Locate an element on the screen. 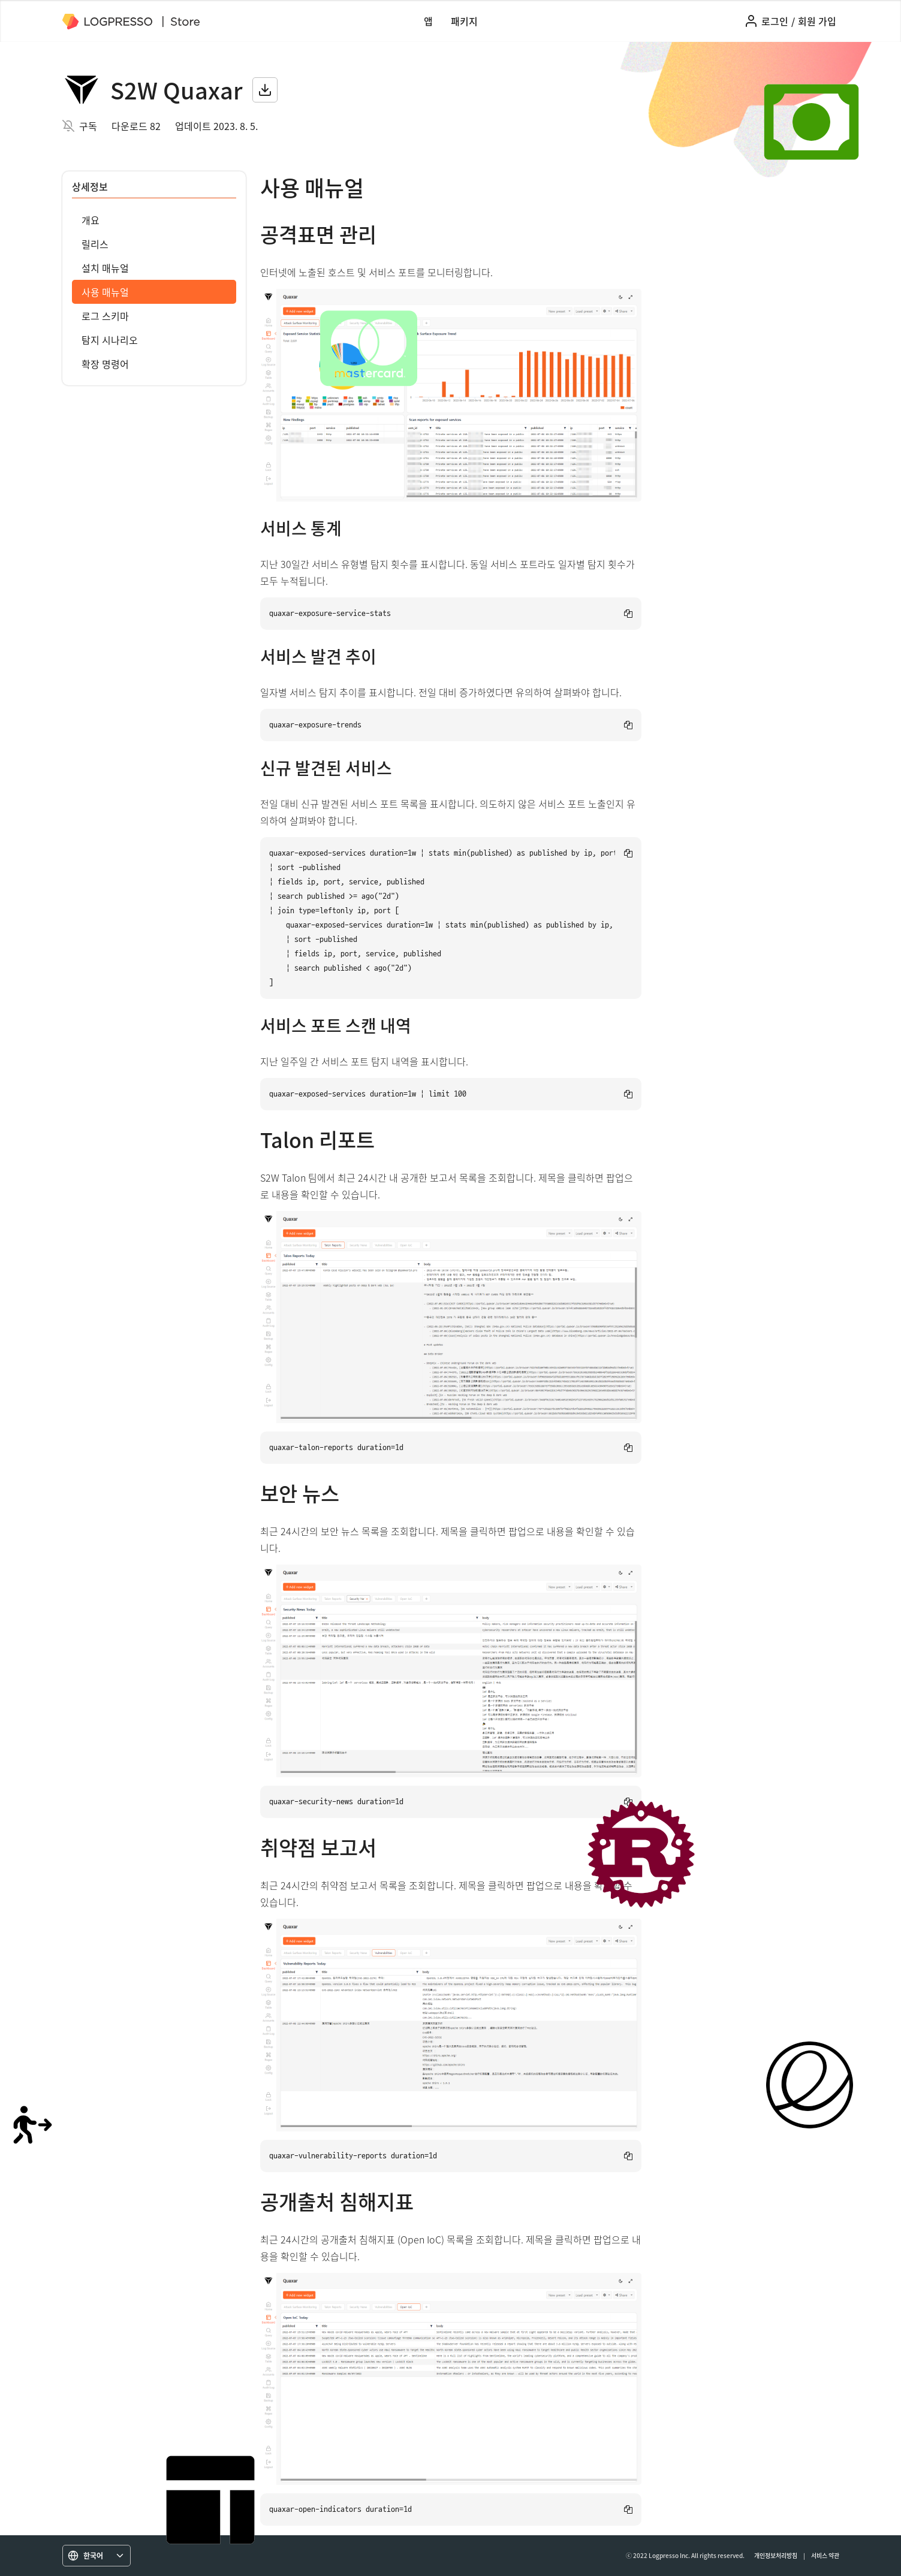  pay with mastercard is located at coordinates (369, 348).